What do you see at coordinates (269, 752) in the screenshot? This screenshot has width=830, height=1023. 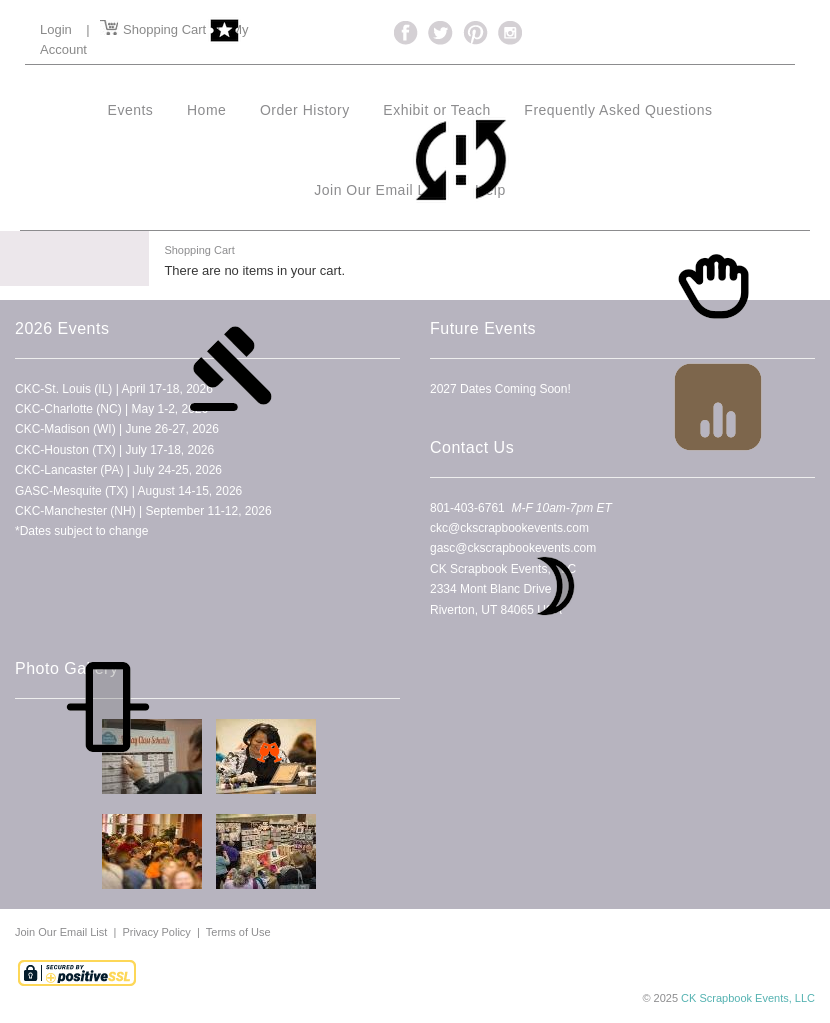 I see `celebrate an achievement or milestone` at bounding box center [269, 752].